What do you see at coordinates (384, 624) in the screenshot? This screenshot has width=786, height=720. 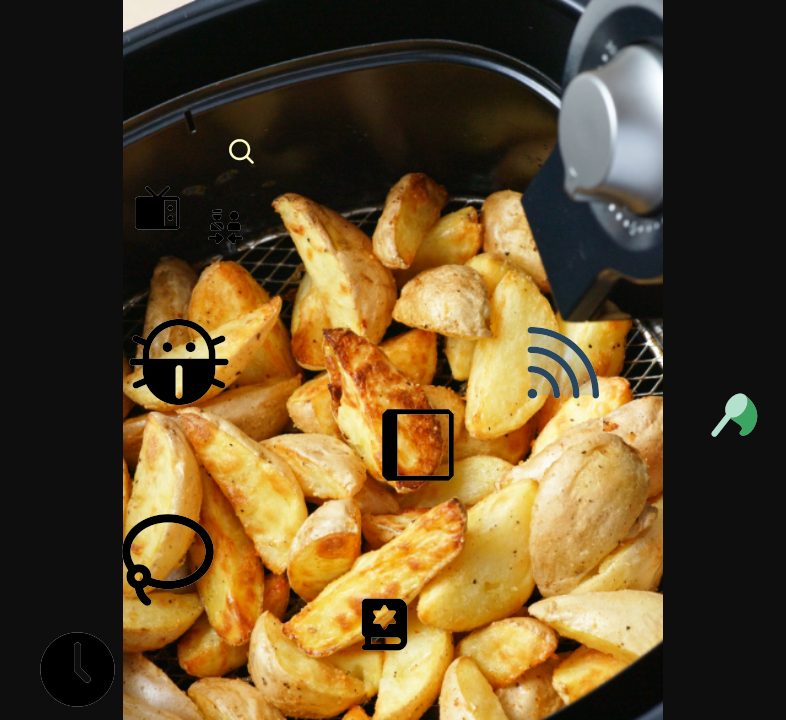 I see `access Jewish religious texts` at bounding box center [384, 624].